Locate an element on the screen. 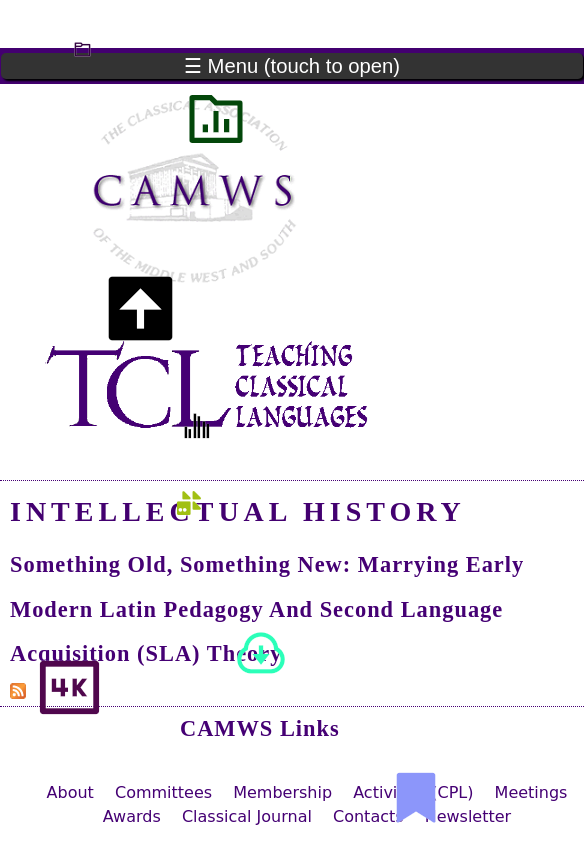 The height and width of the screenshot is (853, 584). indicates 4k video resolution is available is located at coordinates (69, 687).